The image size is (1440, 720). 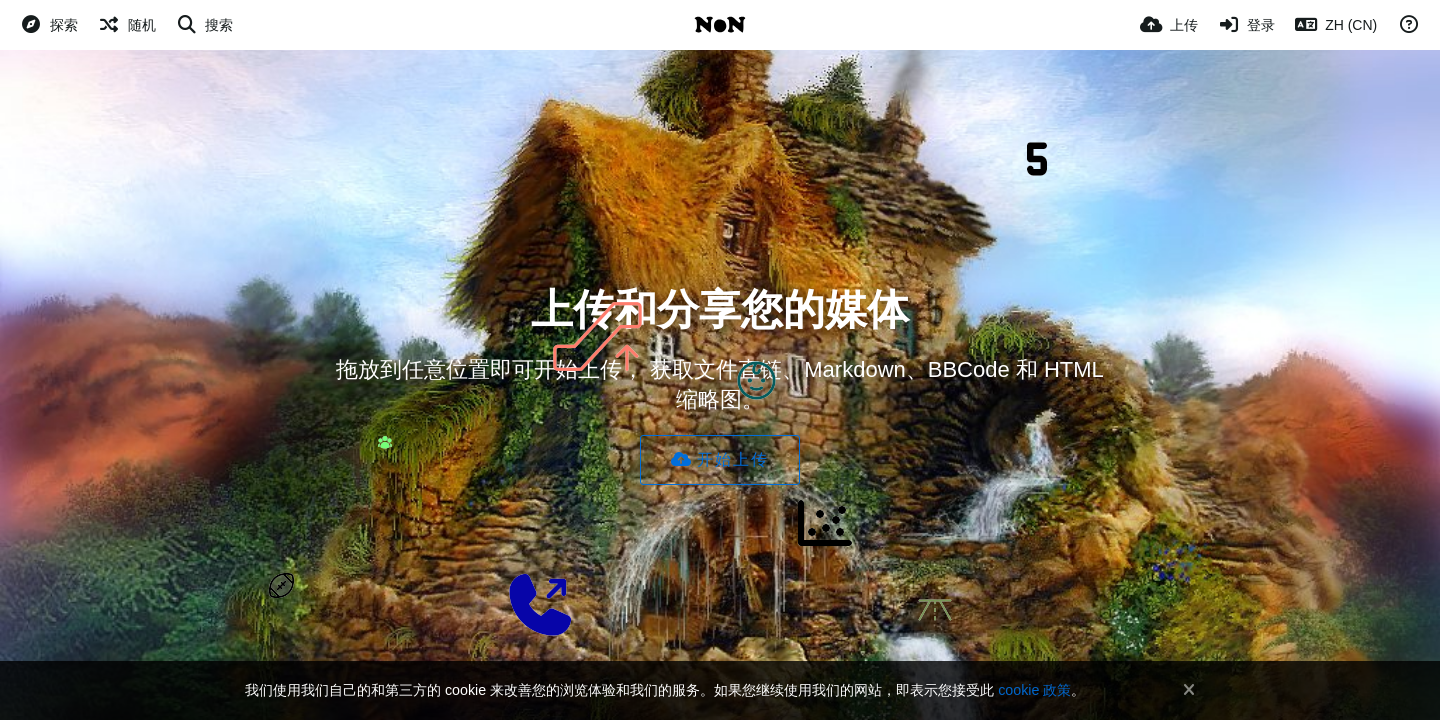 I want to click on view football scores or updates, so click(x=281, y=585).